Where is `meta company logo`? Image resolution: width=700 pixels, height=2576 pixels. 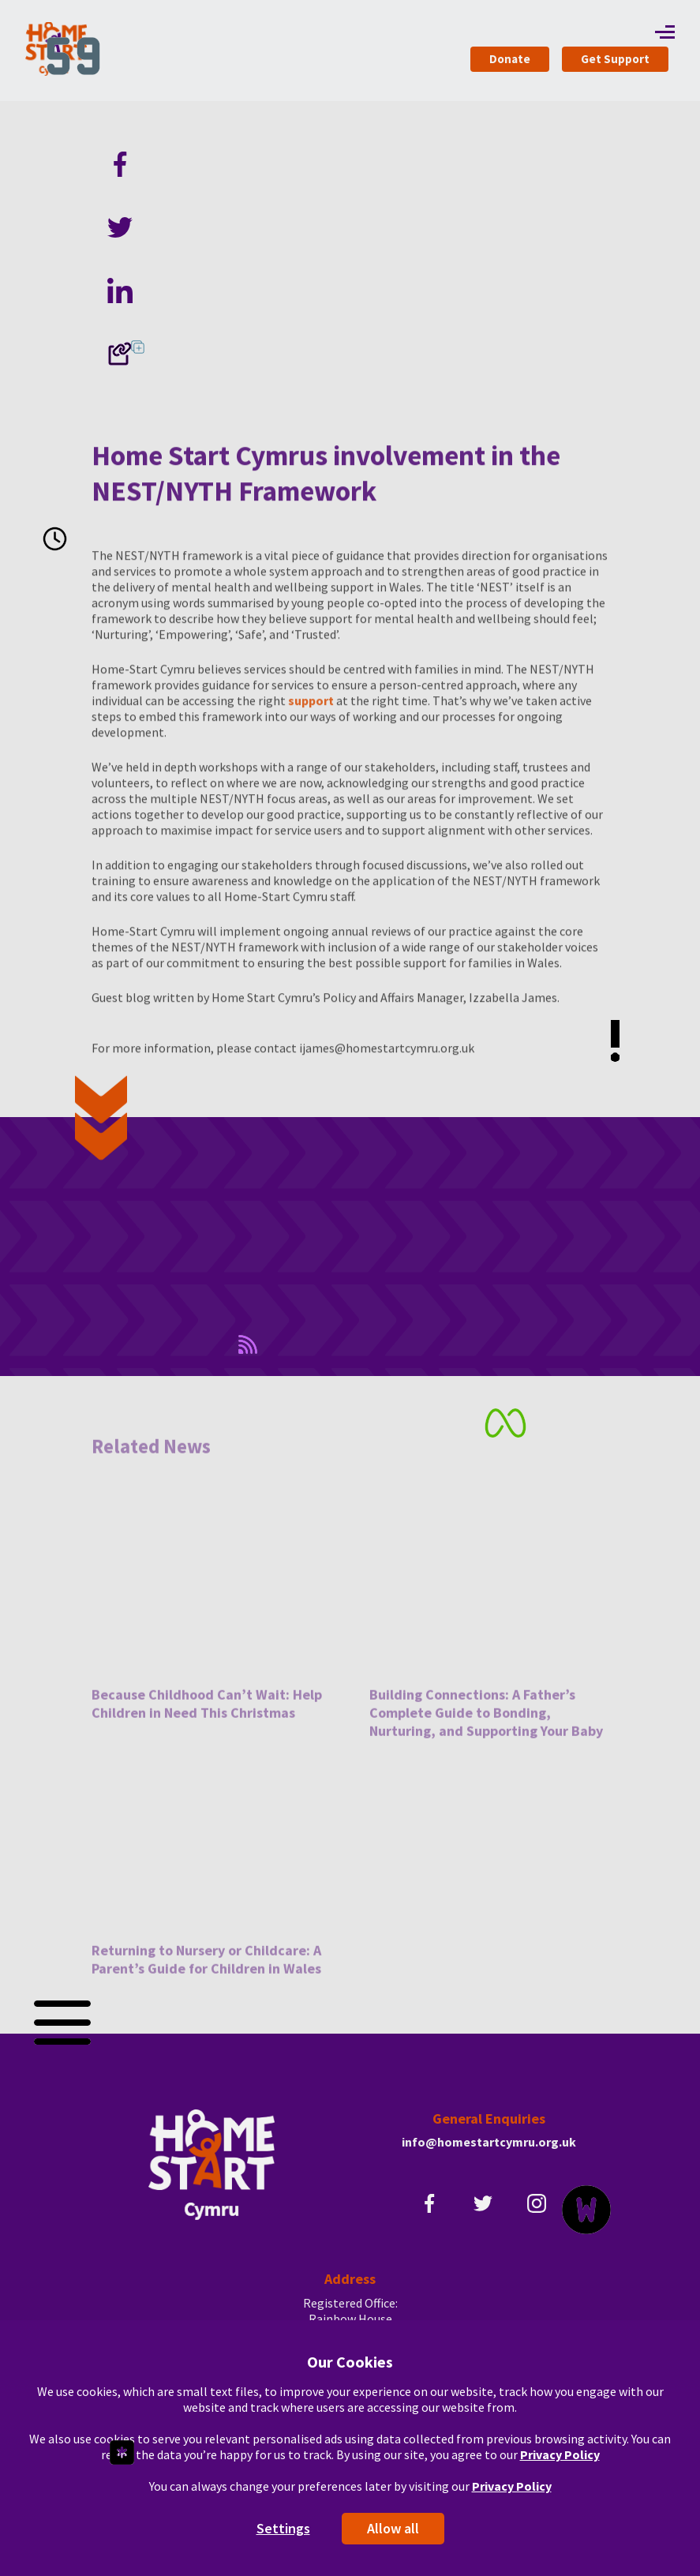
meta company logo is located at coordinates (505, 1423).